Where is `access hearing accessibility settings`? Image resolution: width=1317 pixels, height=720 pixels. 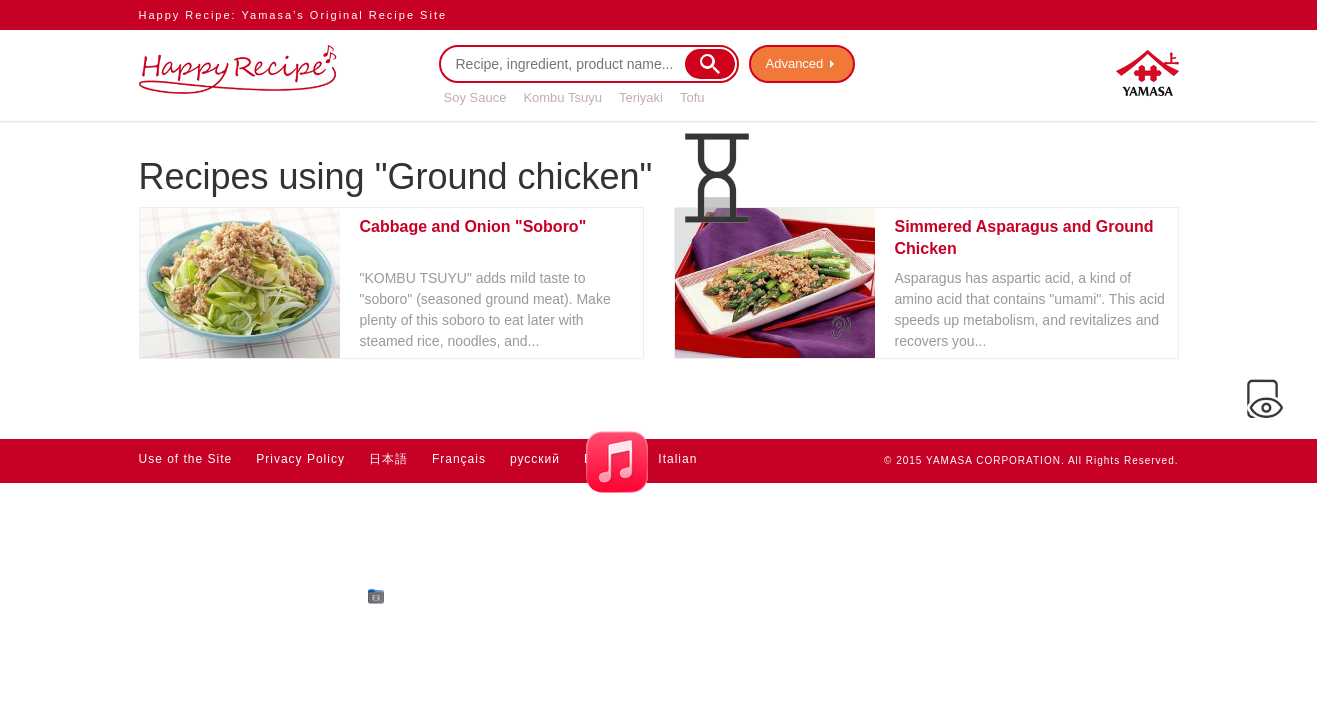
access hearing accessibility settings is located at coordinates (840, 327).